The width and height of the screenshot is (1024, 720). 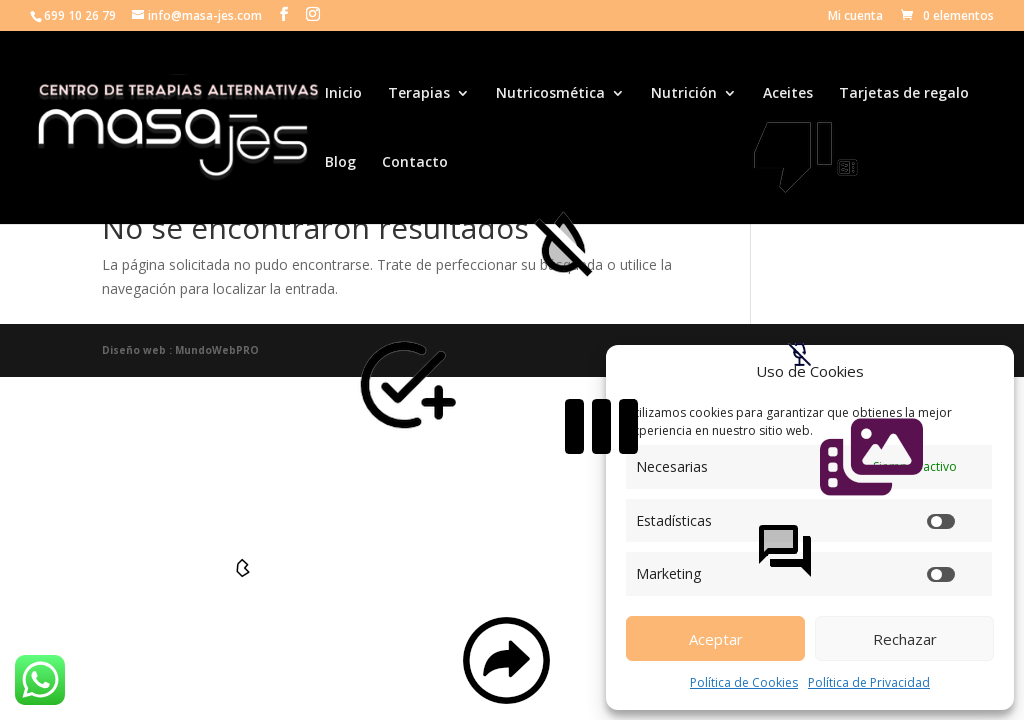 What do you see at coordinates (847, 167) in the screenshot?
I see `access microwave controls or settings` at bounding box center [847, 167].